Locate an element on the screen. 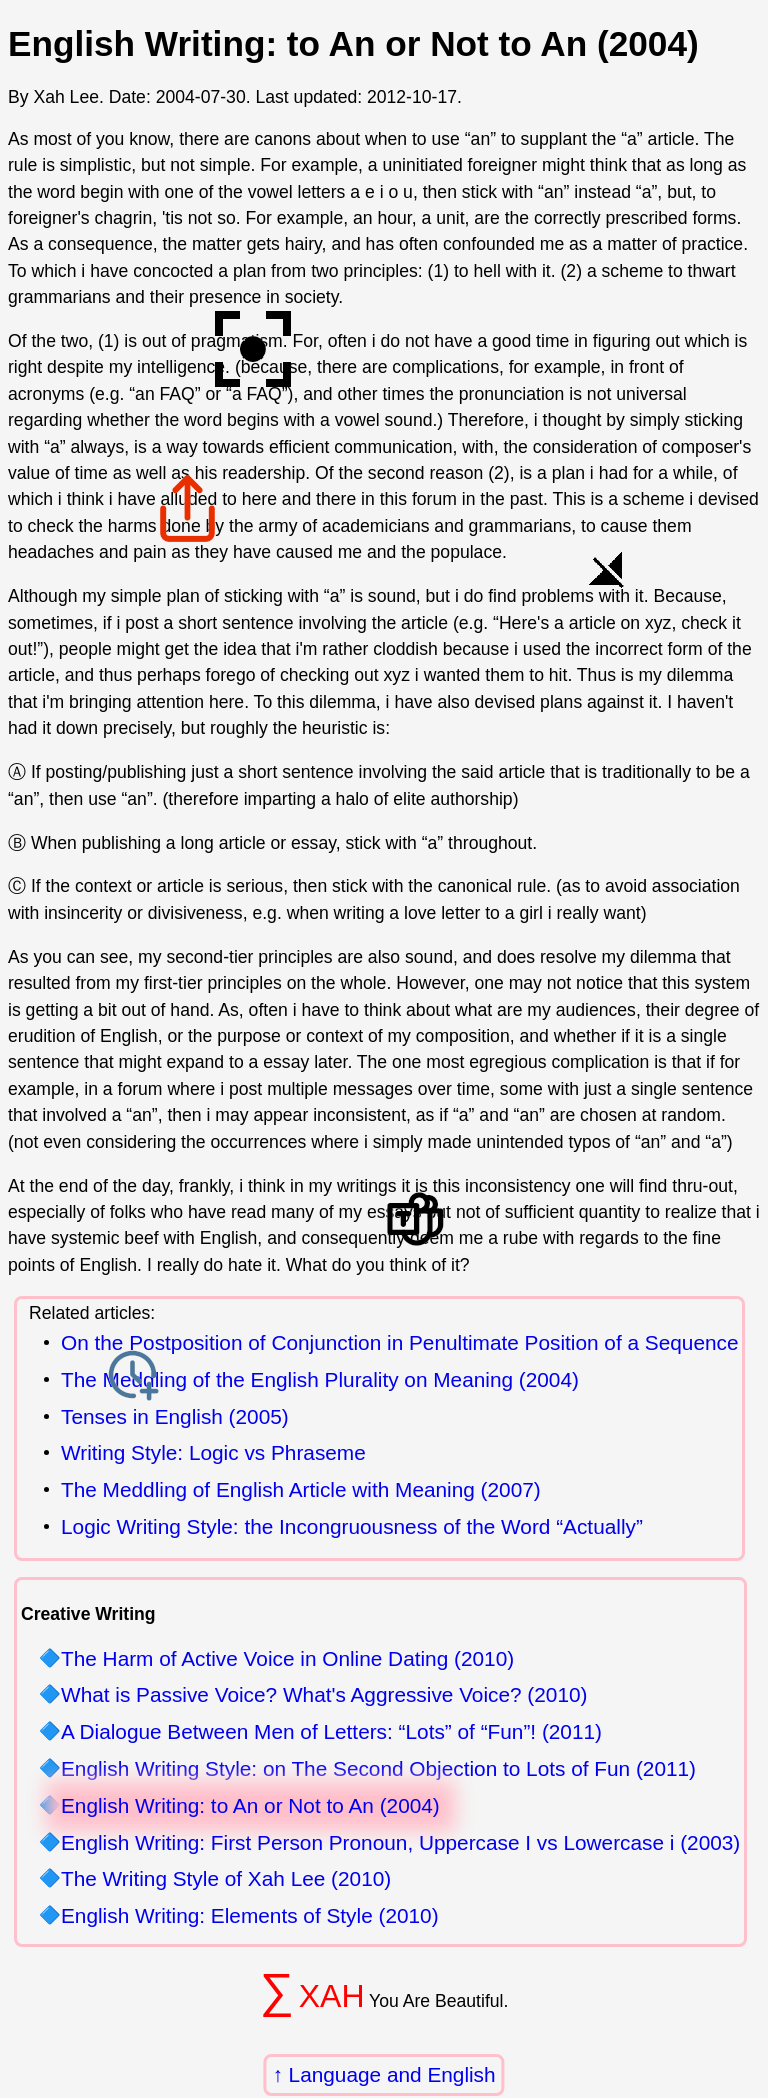  add a new timer or alarm is located at coordinates (132, 1374).